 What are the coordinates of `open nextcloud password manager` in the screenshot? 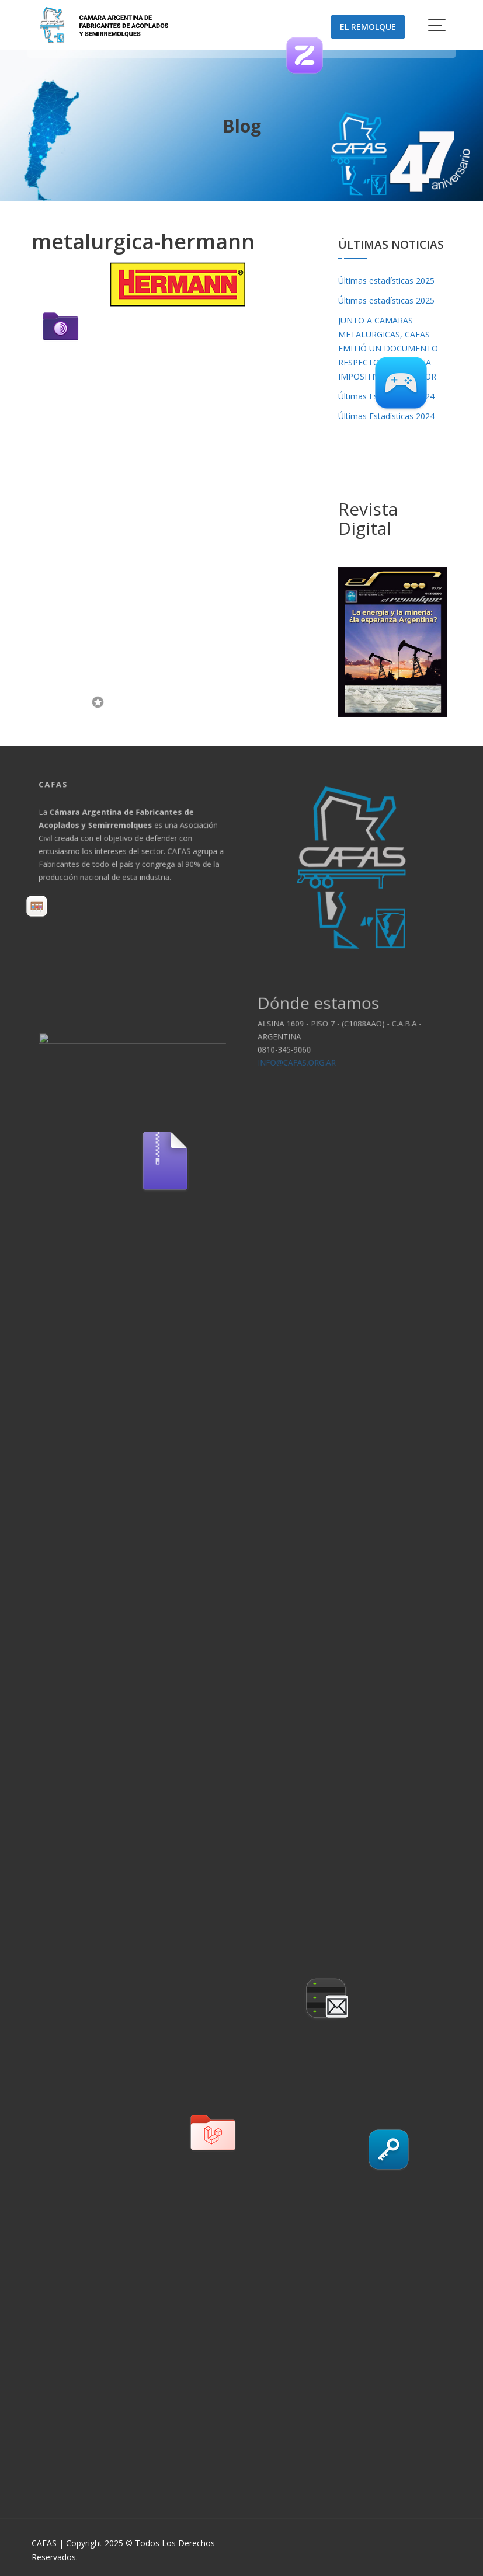 It's located at (388, 2149).